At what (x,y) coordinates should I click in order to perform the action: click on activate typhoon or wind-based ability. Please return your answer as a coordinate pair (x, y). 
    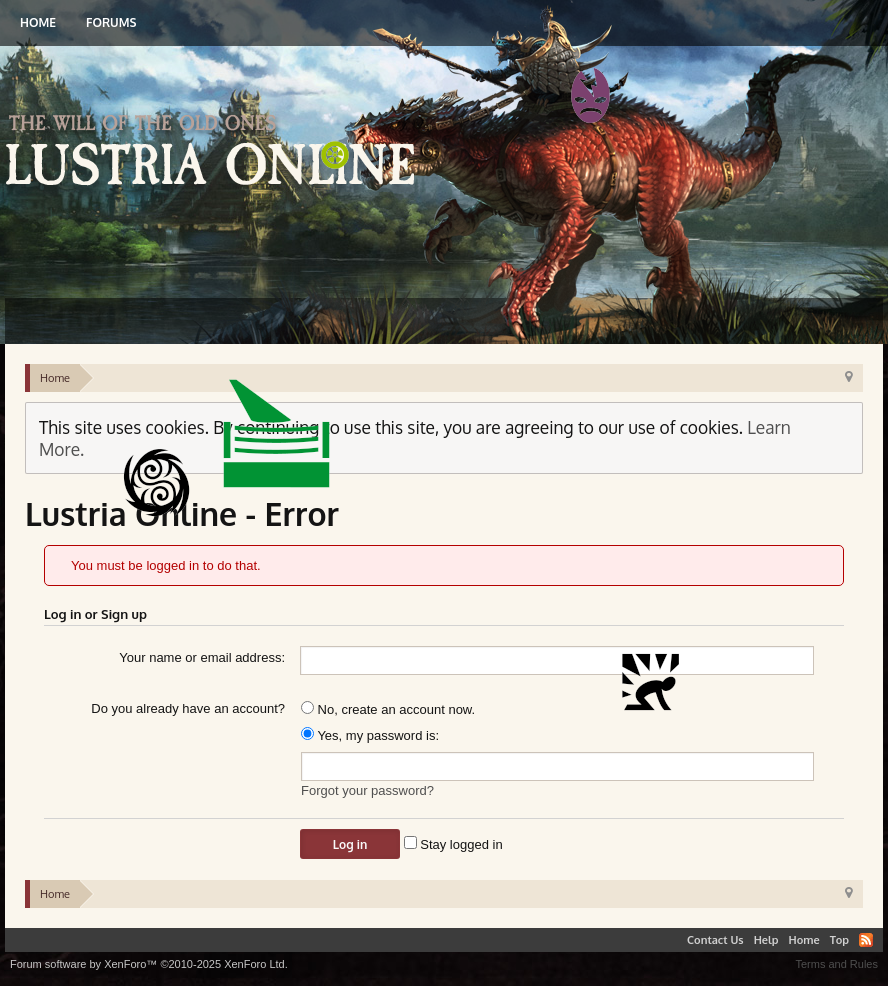
    Looking at the image, I should click on (157, 482).